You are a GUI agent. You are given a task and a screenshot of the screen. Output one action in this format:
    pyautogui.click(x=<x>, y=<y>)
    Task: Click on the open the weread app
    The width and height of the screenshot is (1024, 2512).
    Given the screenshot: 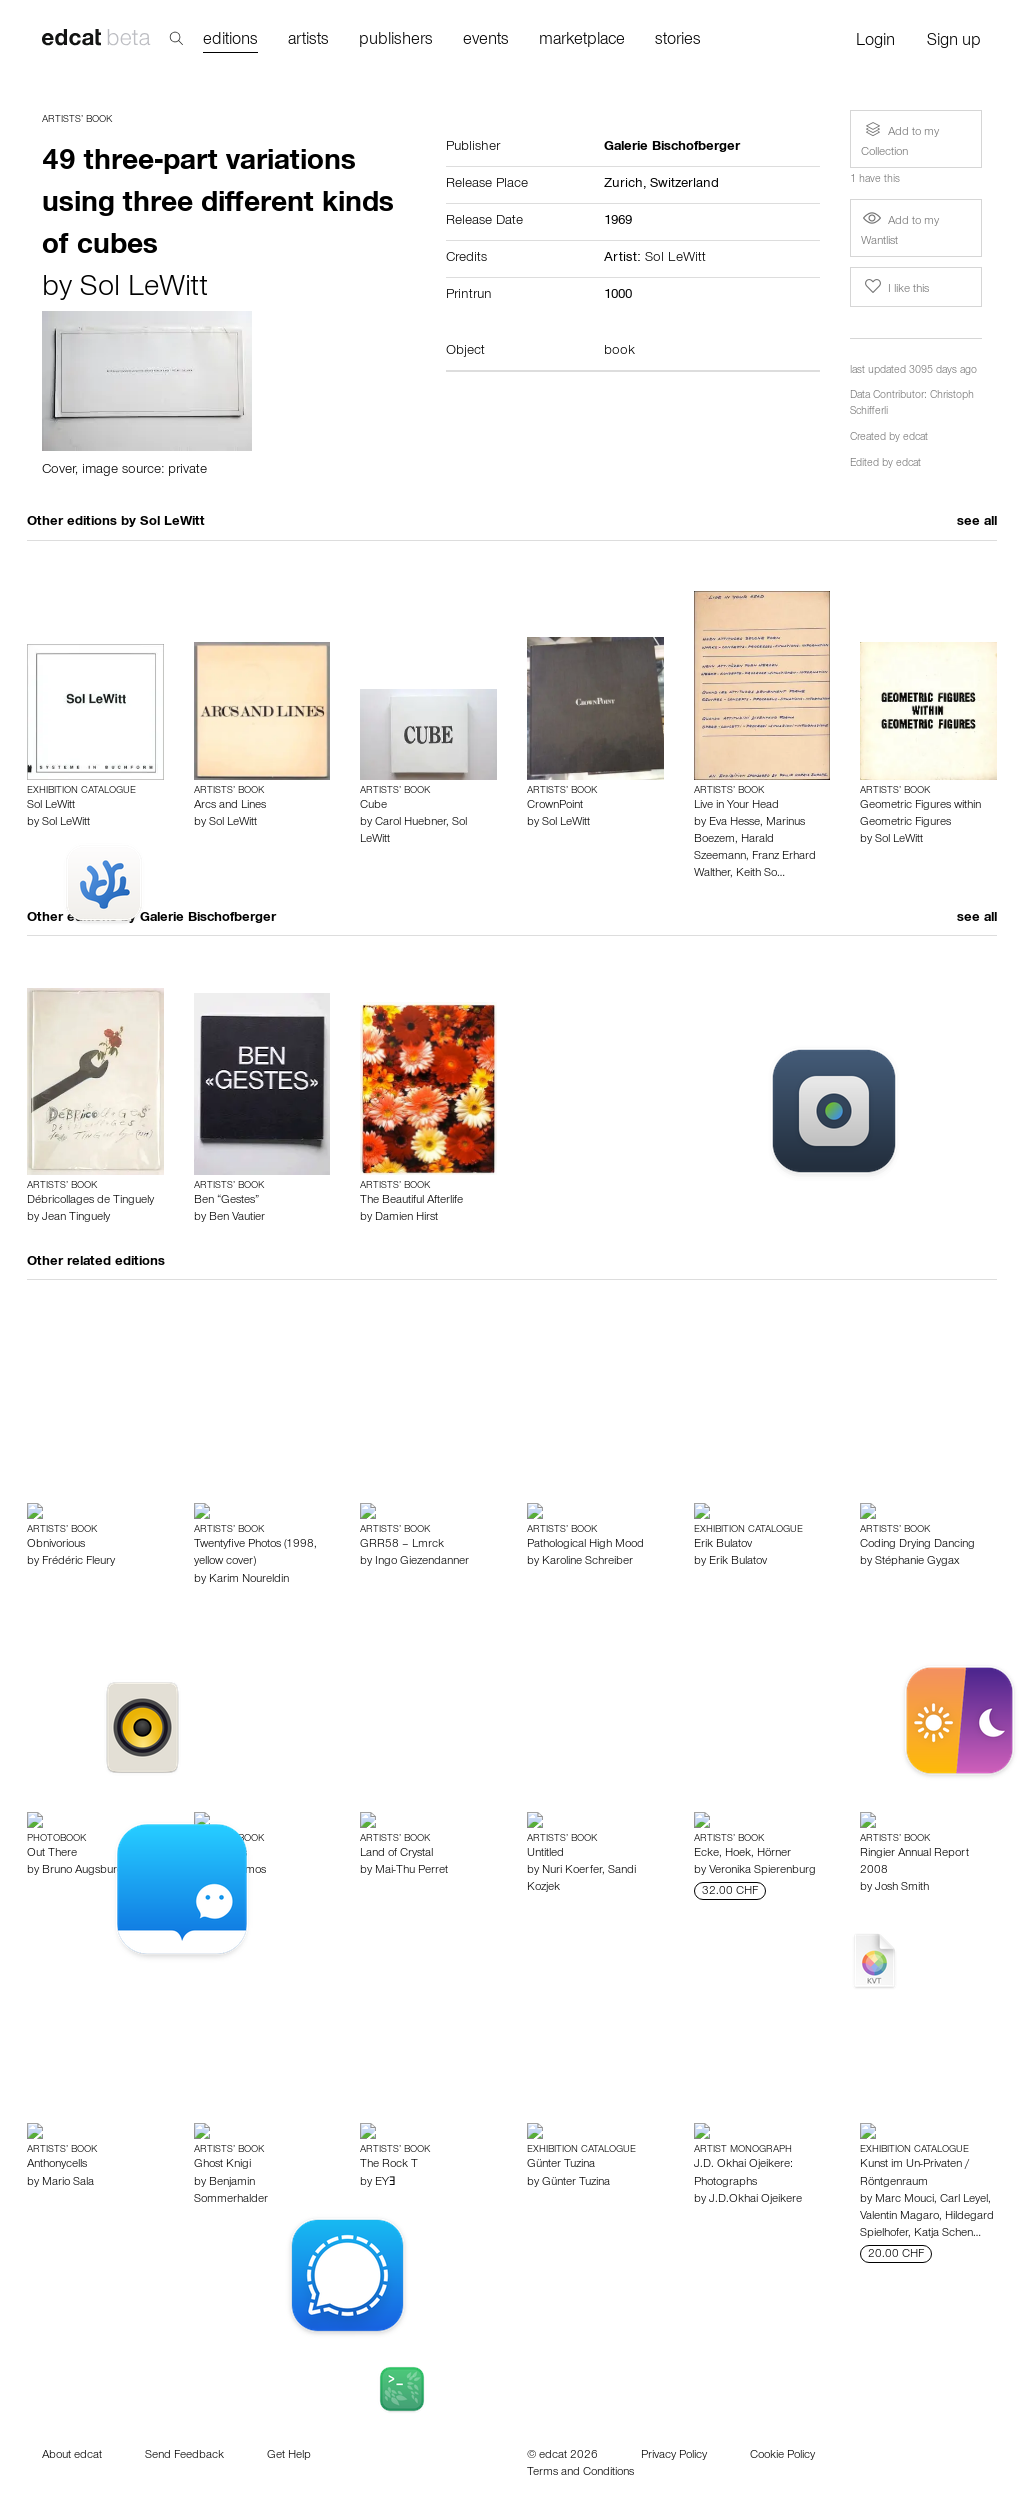 What is the action you would take?
    pyautogui.click(x=182, y=1889)
    